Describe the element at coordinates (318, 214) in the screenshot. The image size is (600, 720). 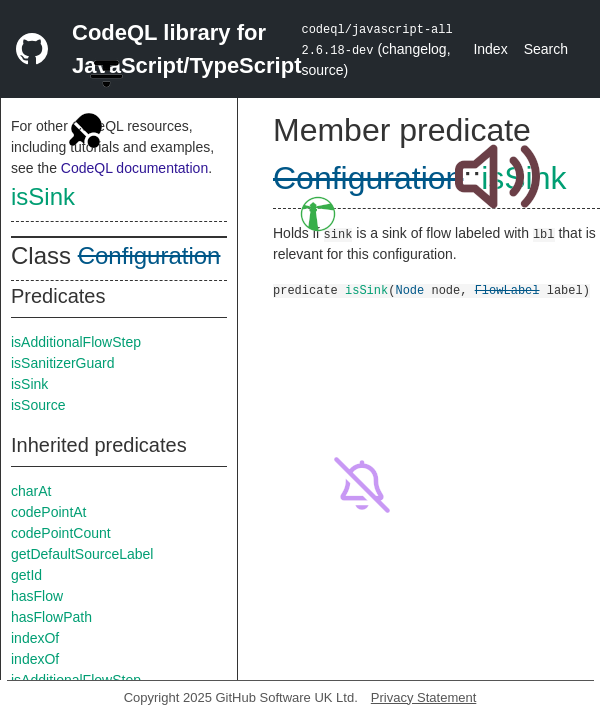
I see `watchman monitoring logo` at that location.